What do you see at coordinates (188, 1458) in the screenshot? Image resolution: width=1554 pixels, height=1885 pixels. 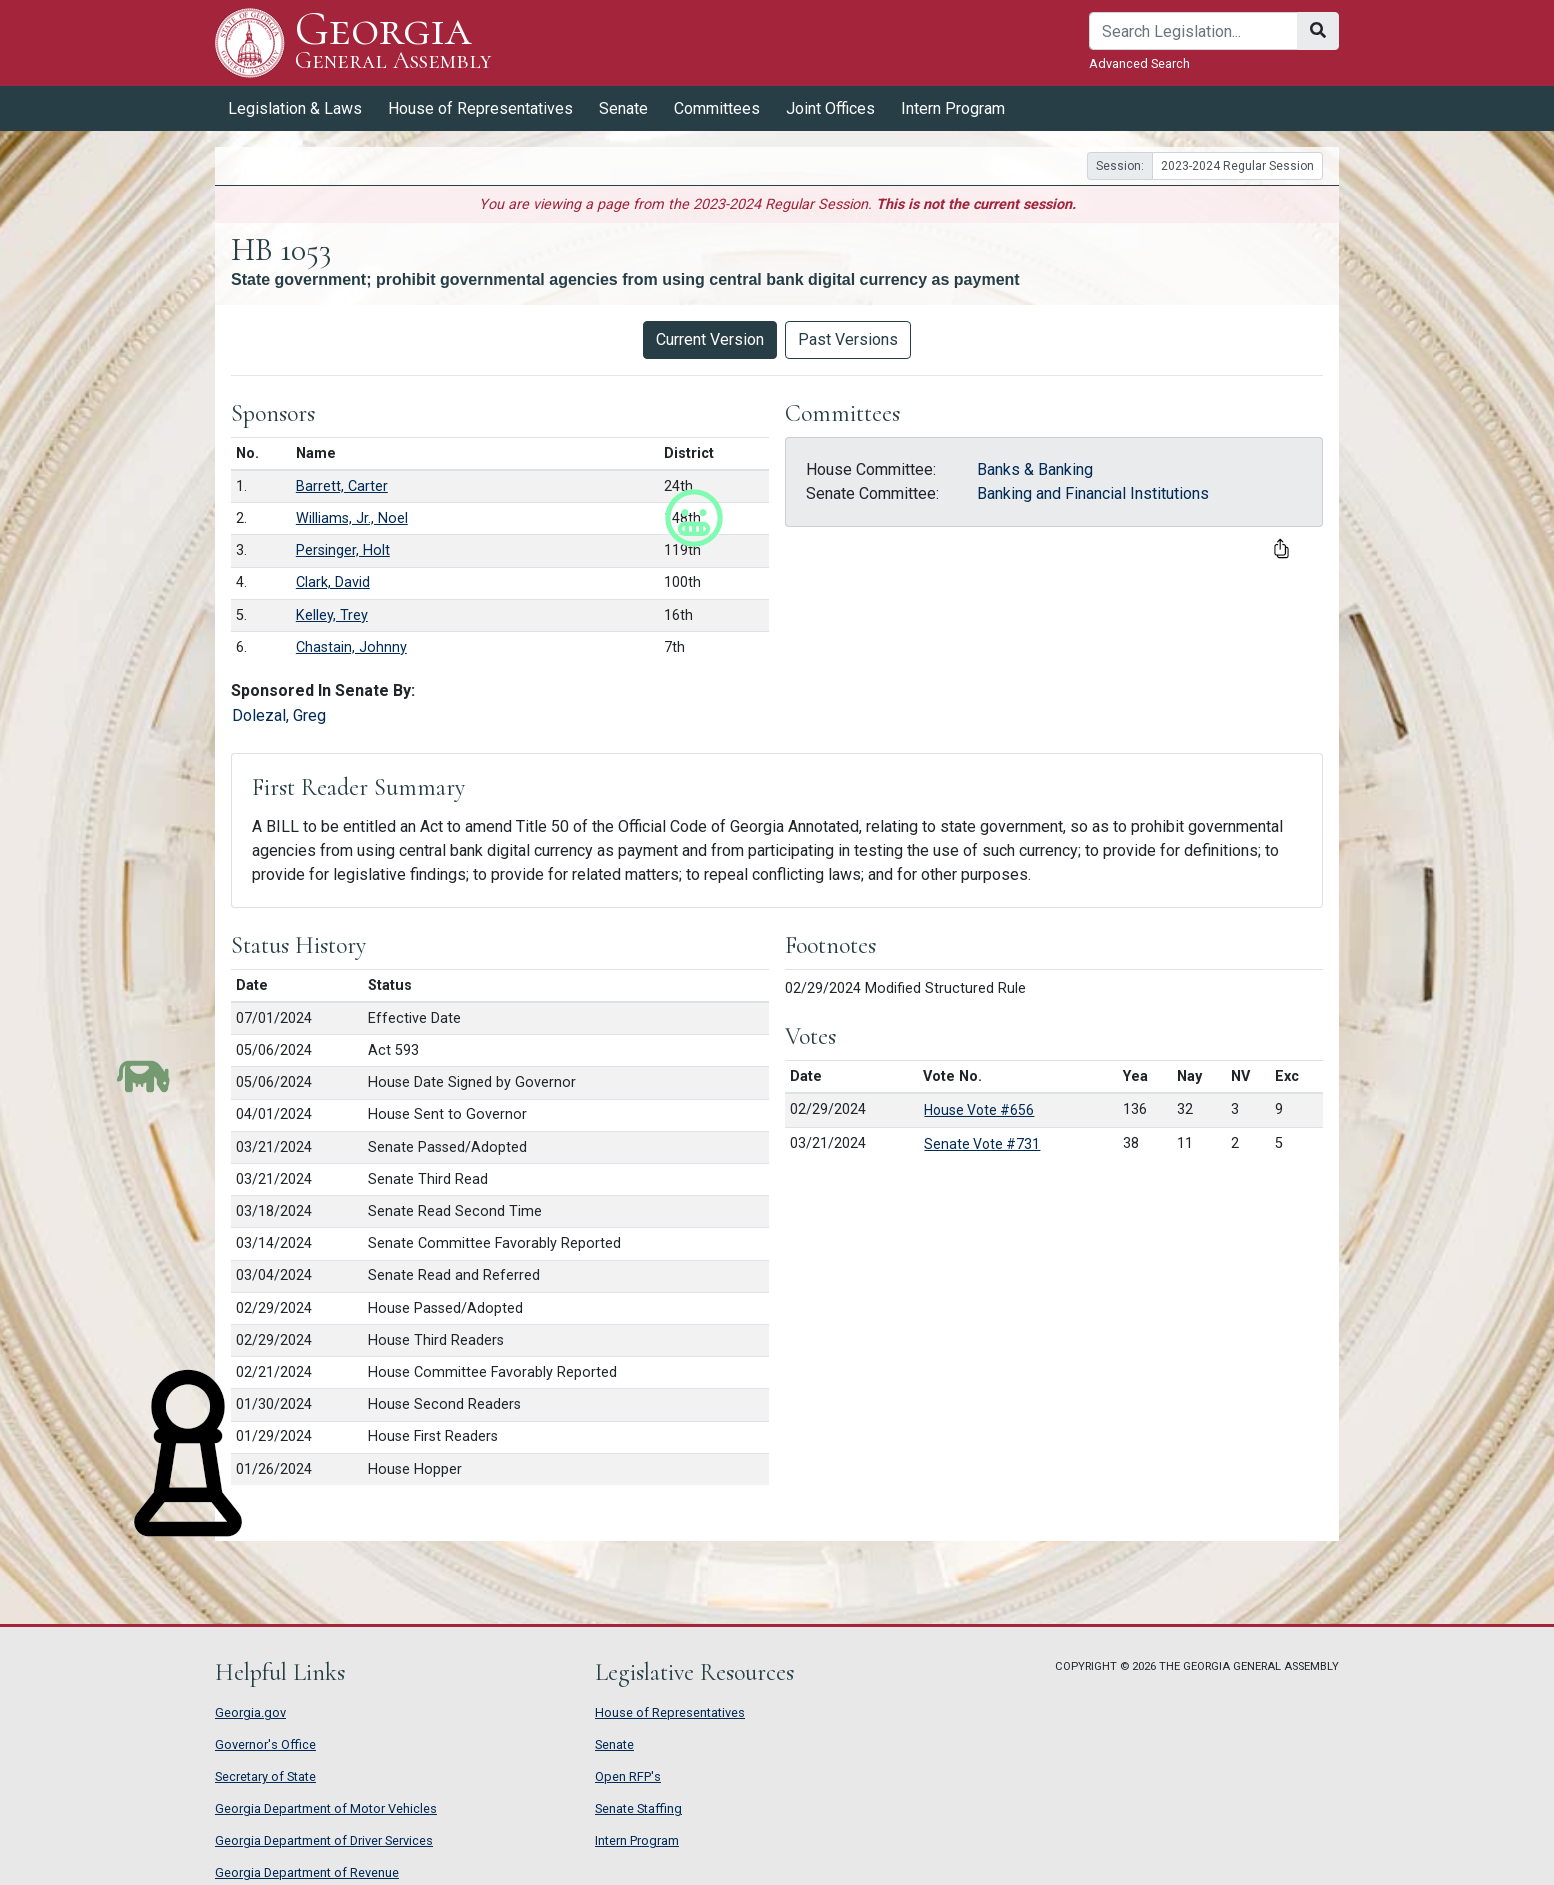 I see `play chess or access chess game` at bounding box center [188, 1458].